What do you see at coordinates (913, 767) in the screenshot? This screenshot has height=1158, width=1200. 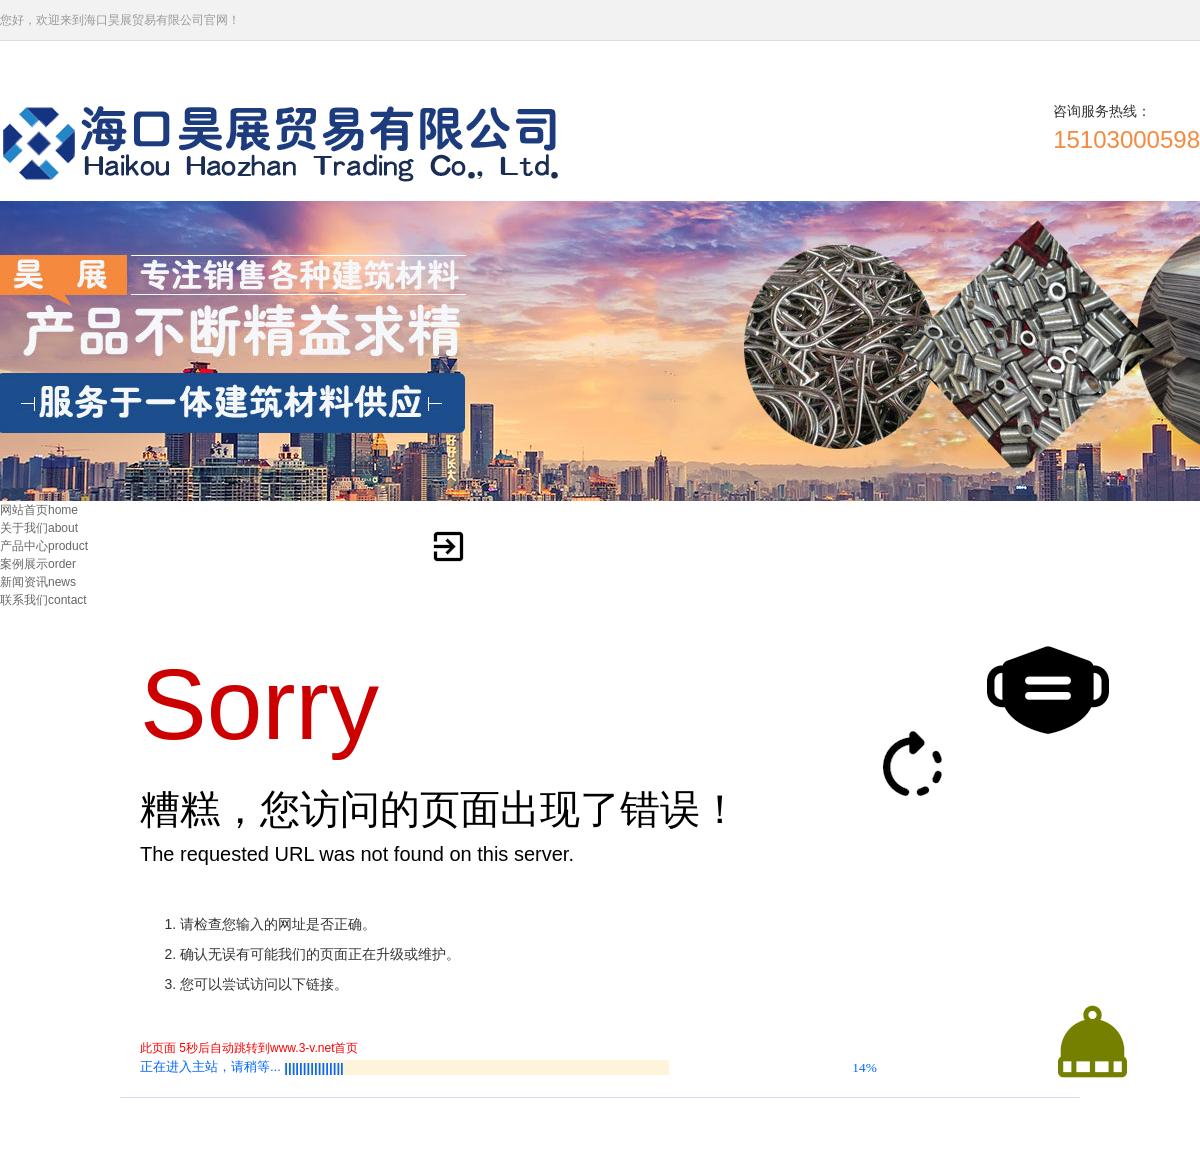 I see `rotate image clockwise` at bounding box center [913, 767].